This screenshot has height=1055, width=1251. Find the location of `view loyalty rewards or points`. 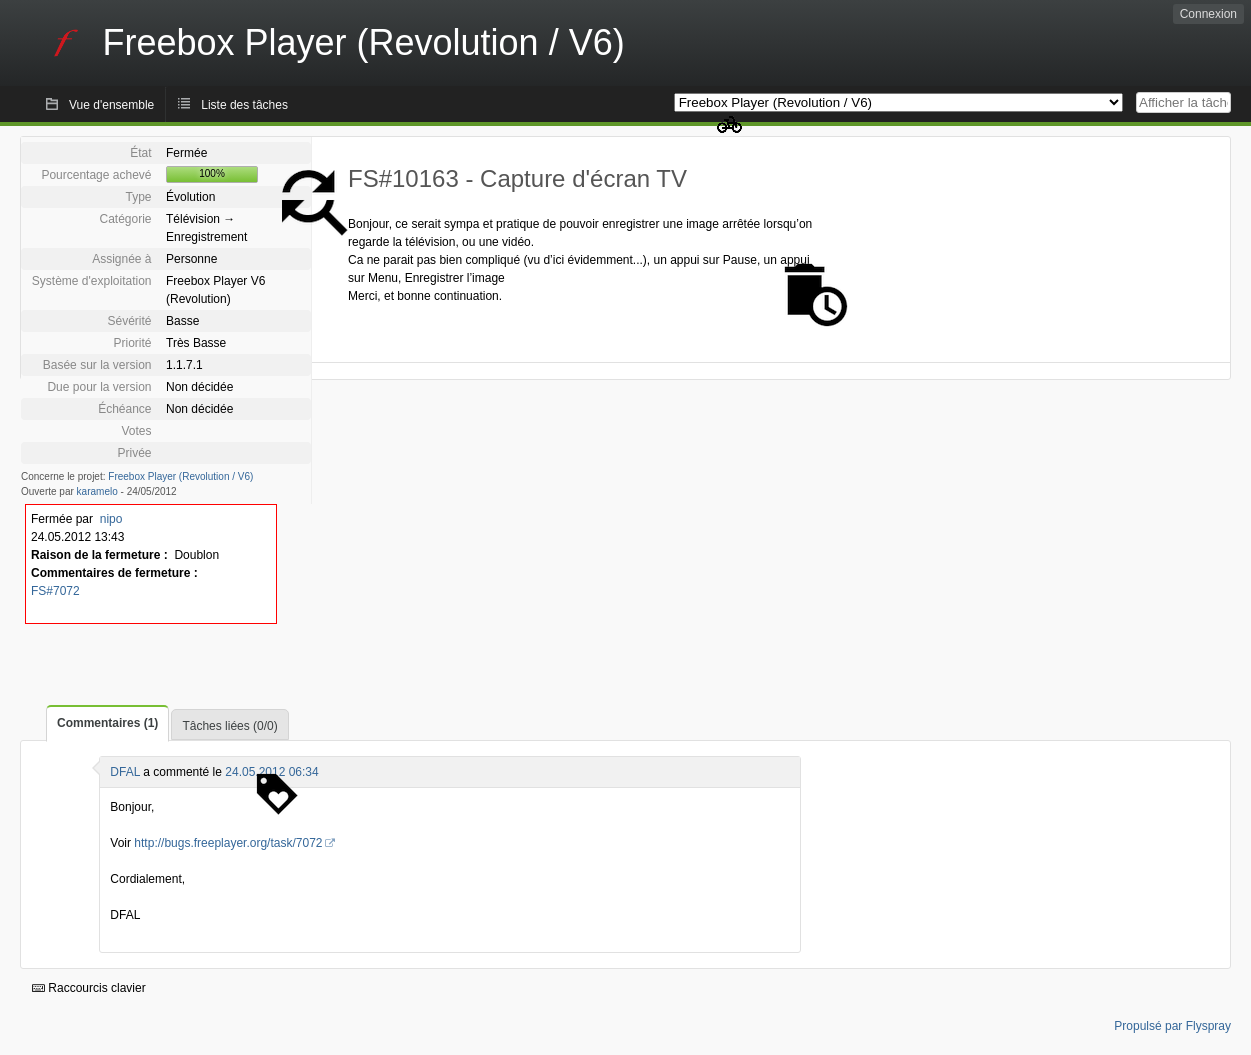

view loyalty rewards or points is located at coordinates (276, 793).